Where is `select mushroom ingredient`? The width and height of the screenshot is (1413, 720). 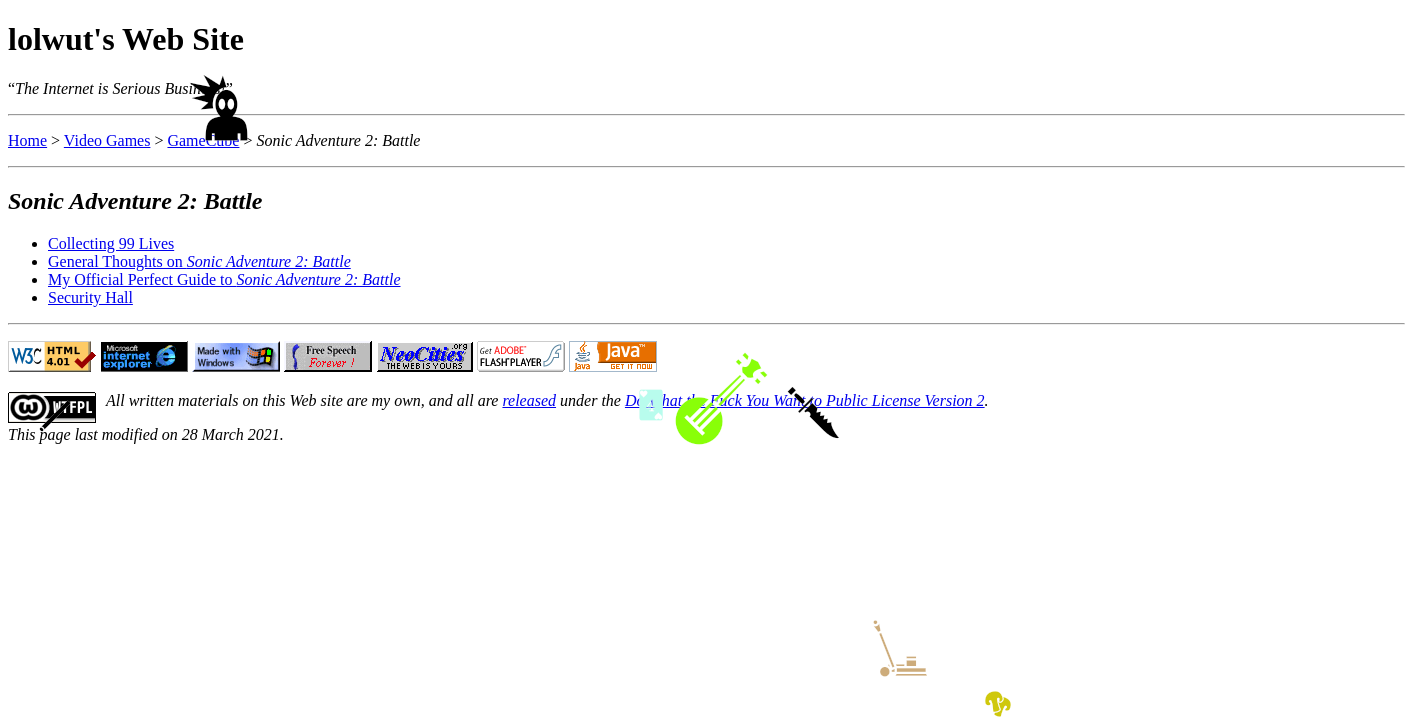 select mushroom ingredient is located at coordinates (998, 704).